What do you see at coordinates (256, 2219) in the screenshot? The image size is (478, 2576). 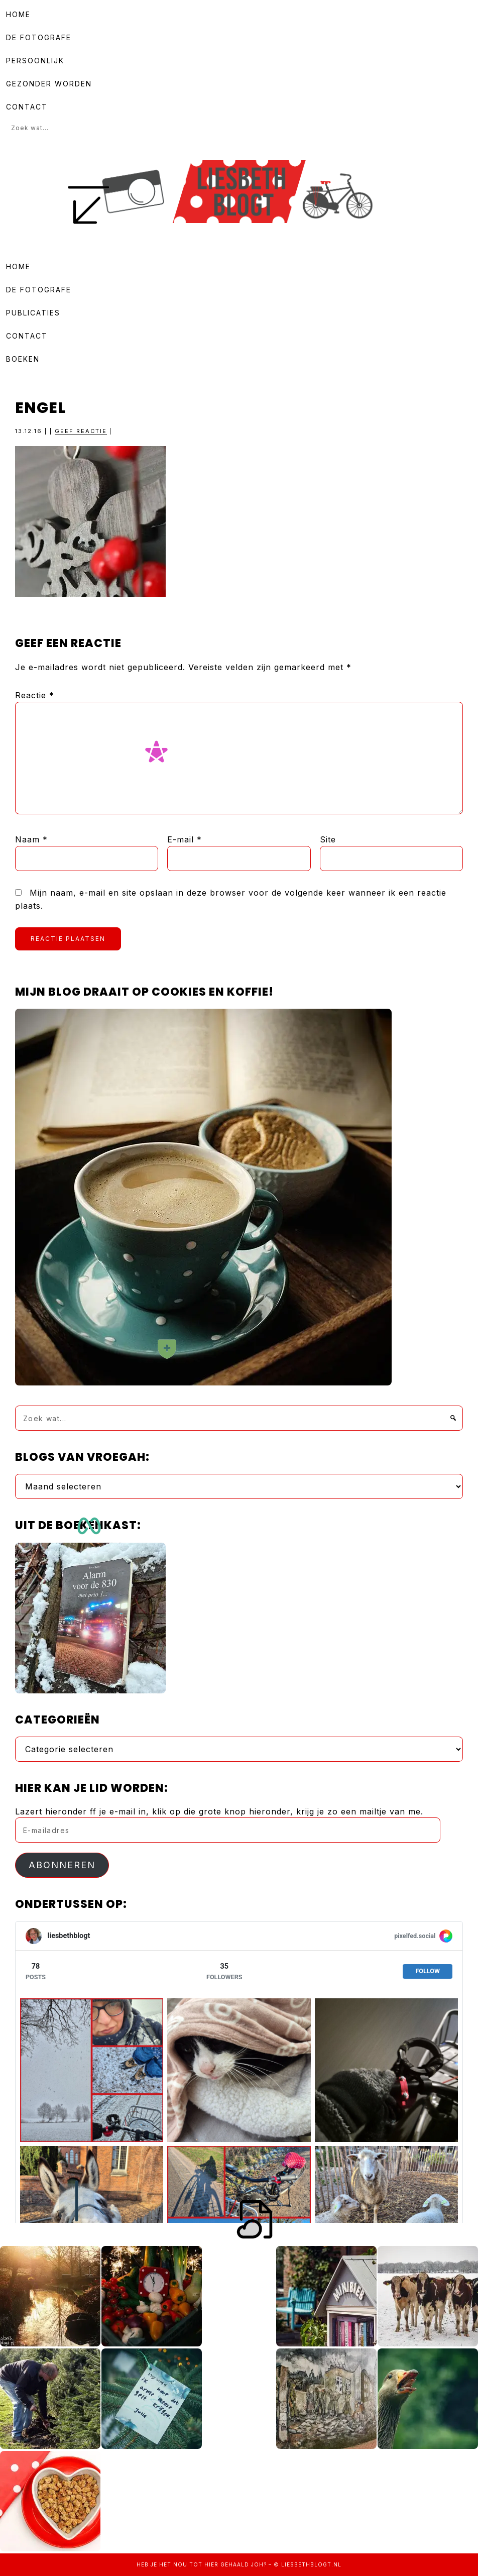 I see `access cloud-stored files` at bounding box center [256, 2219].